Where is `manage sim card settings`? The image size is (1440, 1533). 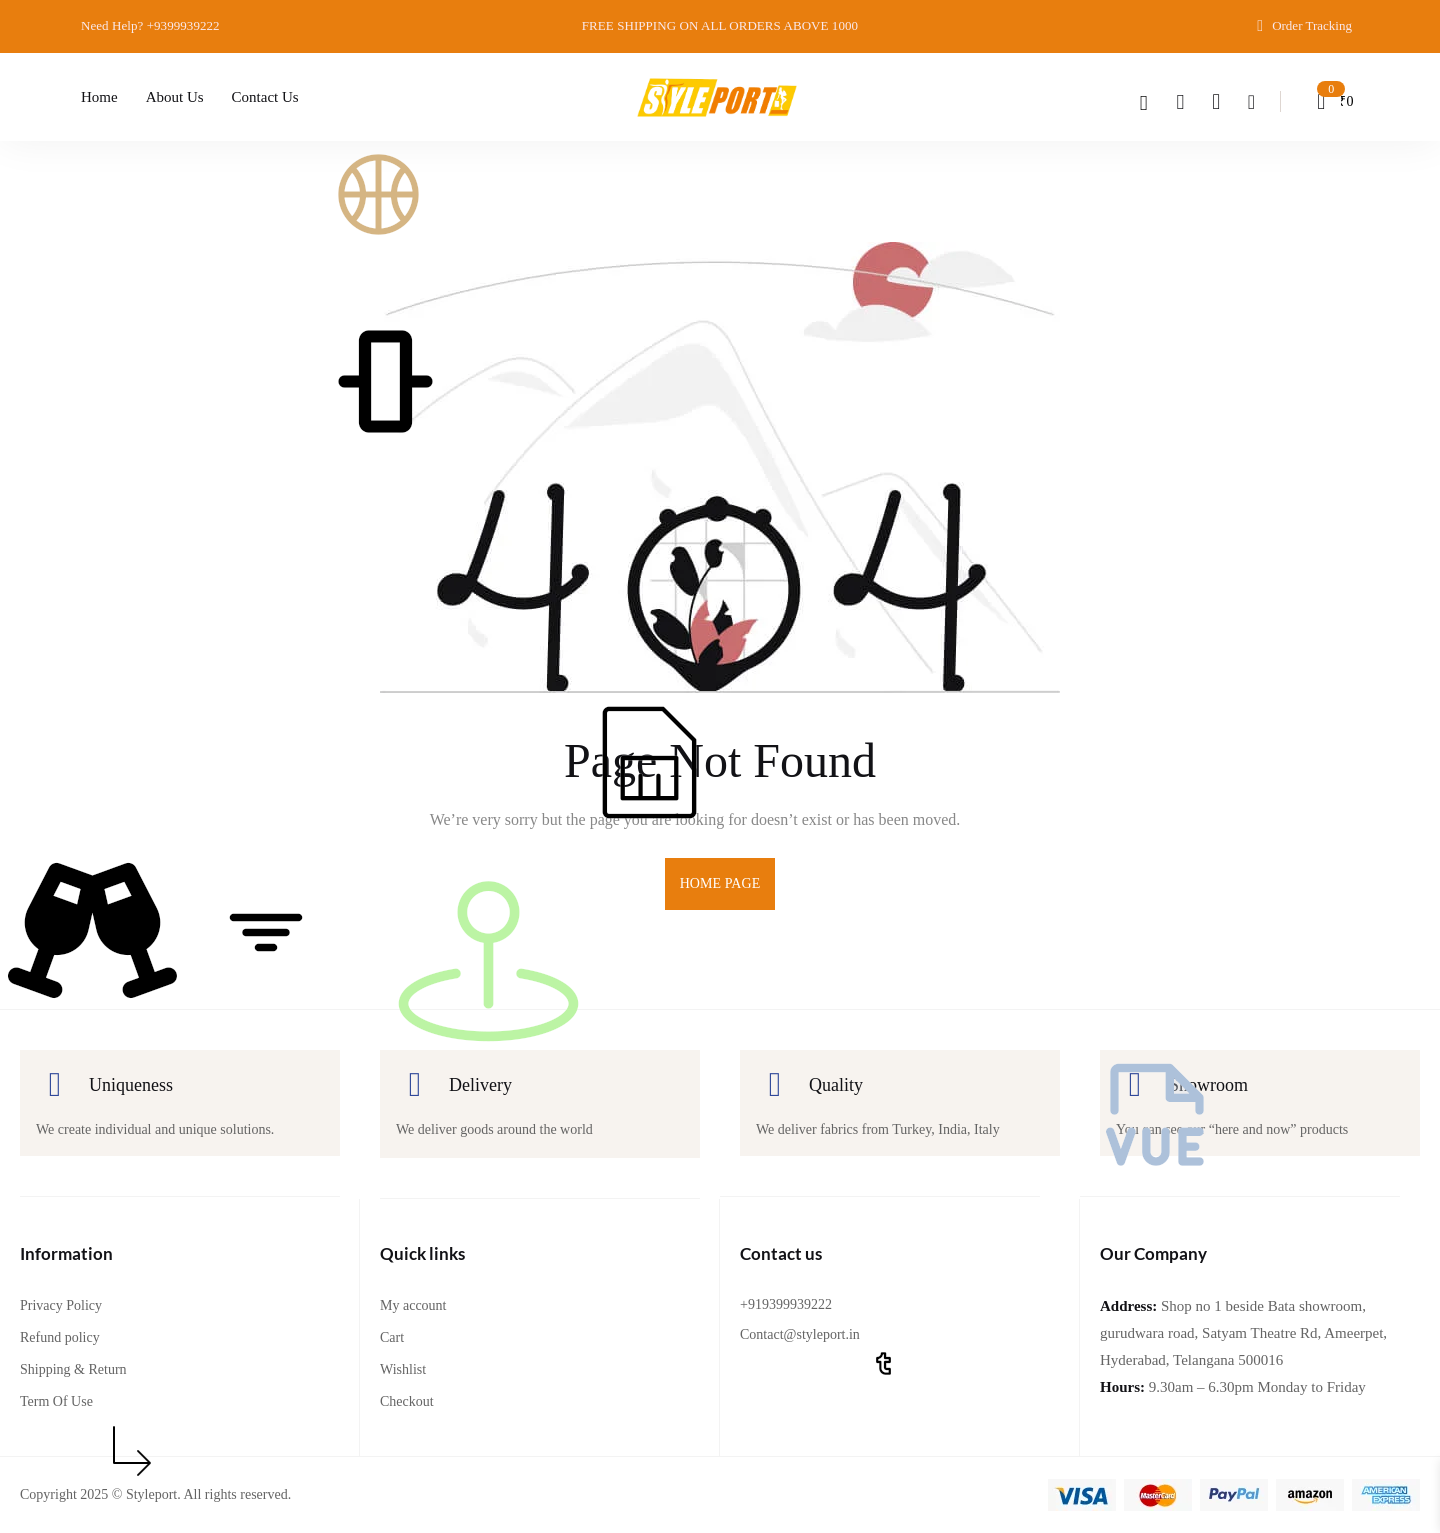
manage sim card settings is located at coordinates (649, 762).